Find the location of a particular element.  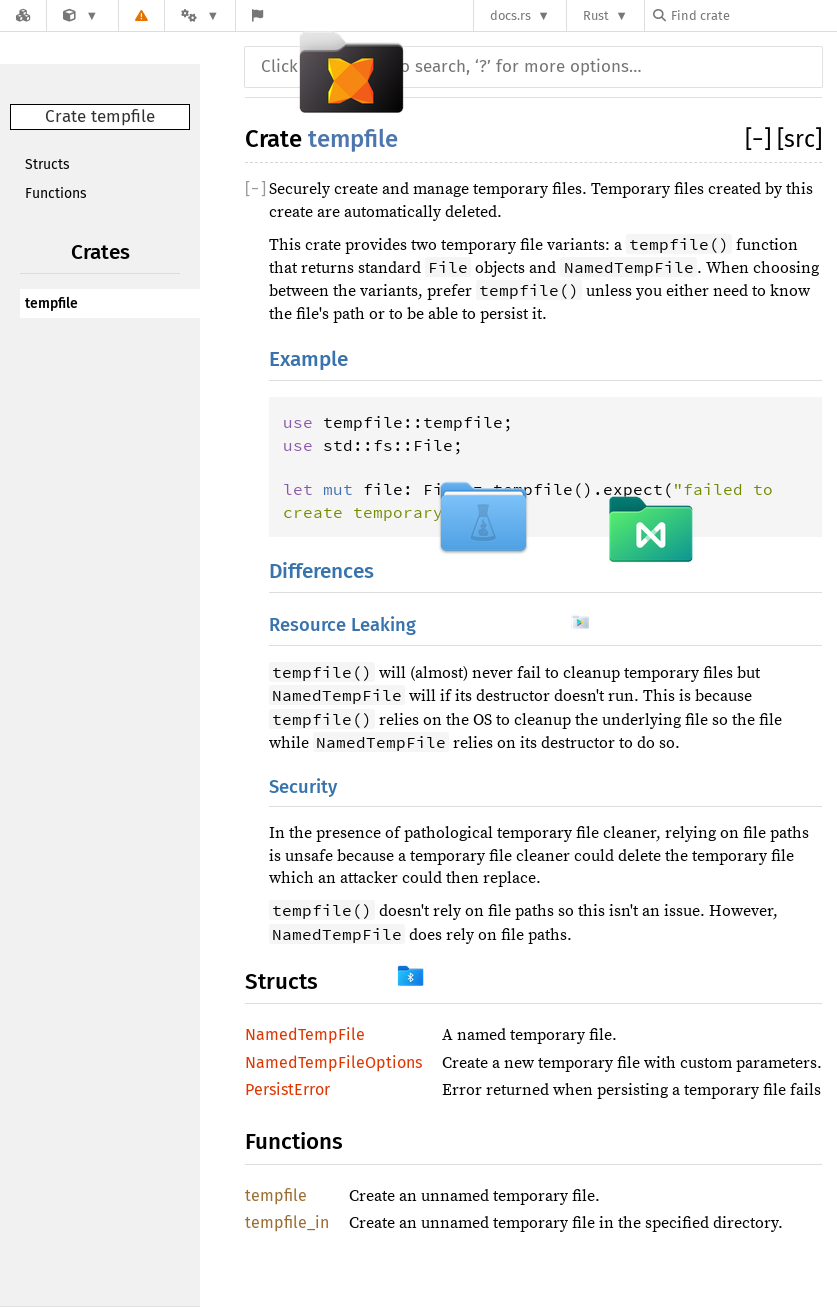

open wondershare edrawmind project folder is located at coordinates (650, 531).